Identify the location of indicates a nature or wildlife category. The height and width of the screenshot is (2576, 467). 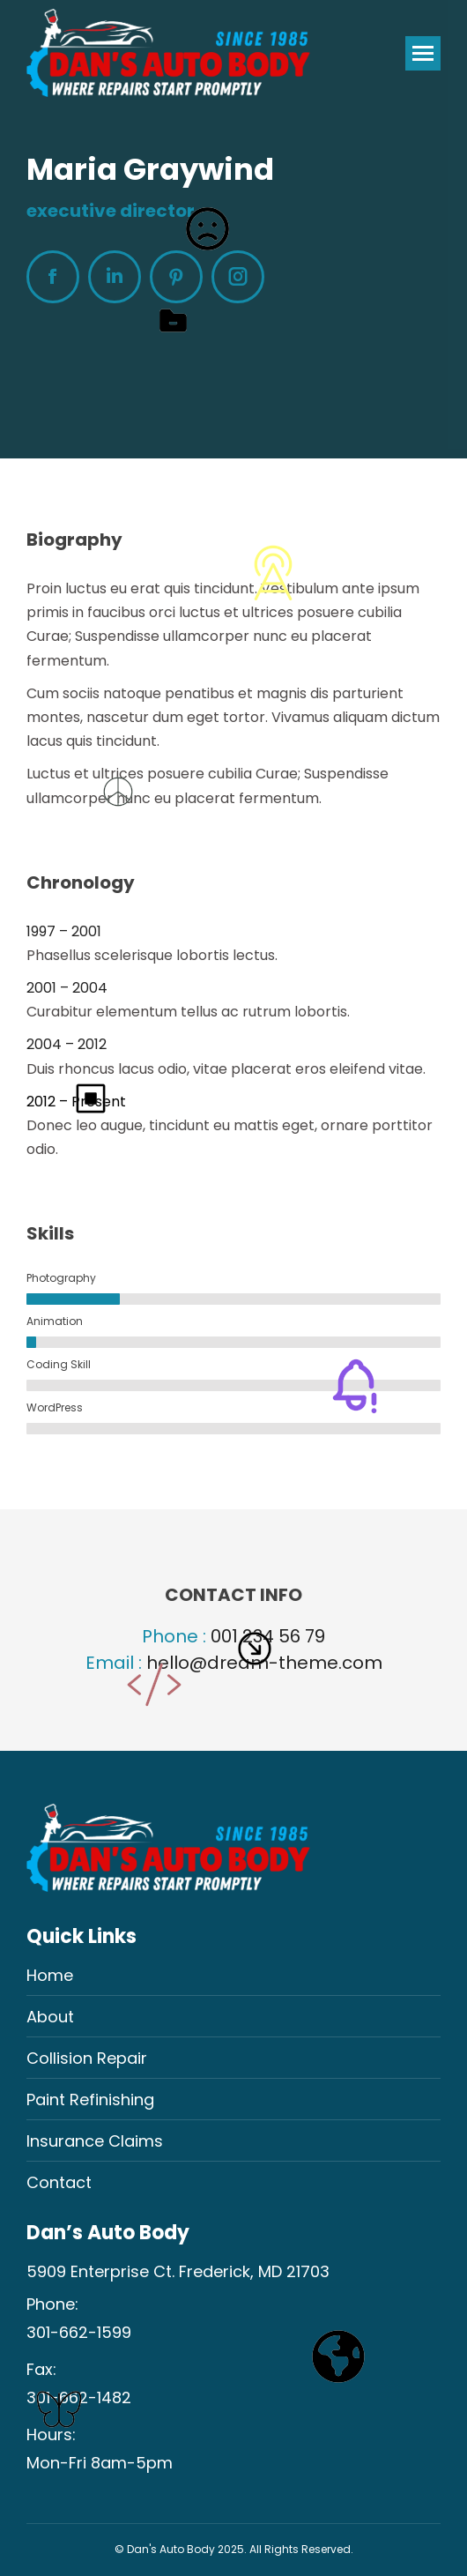
(59, 2408).